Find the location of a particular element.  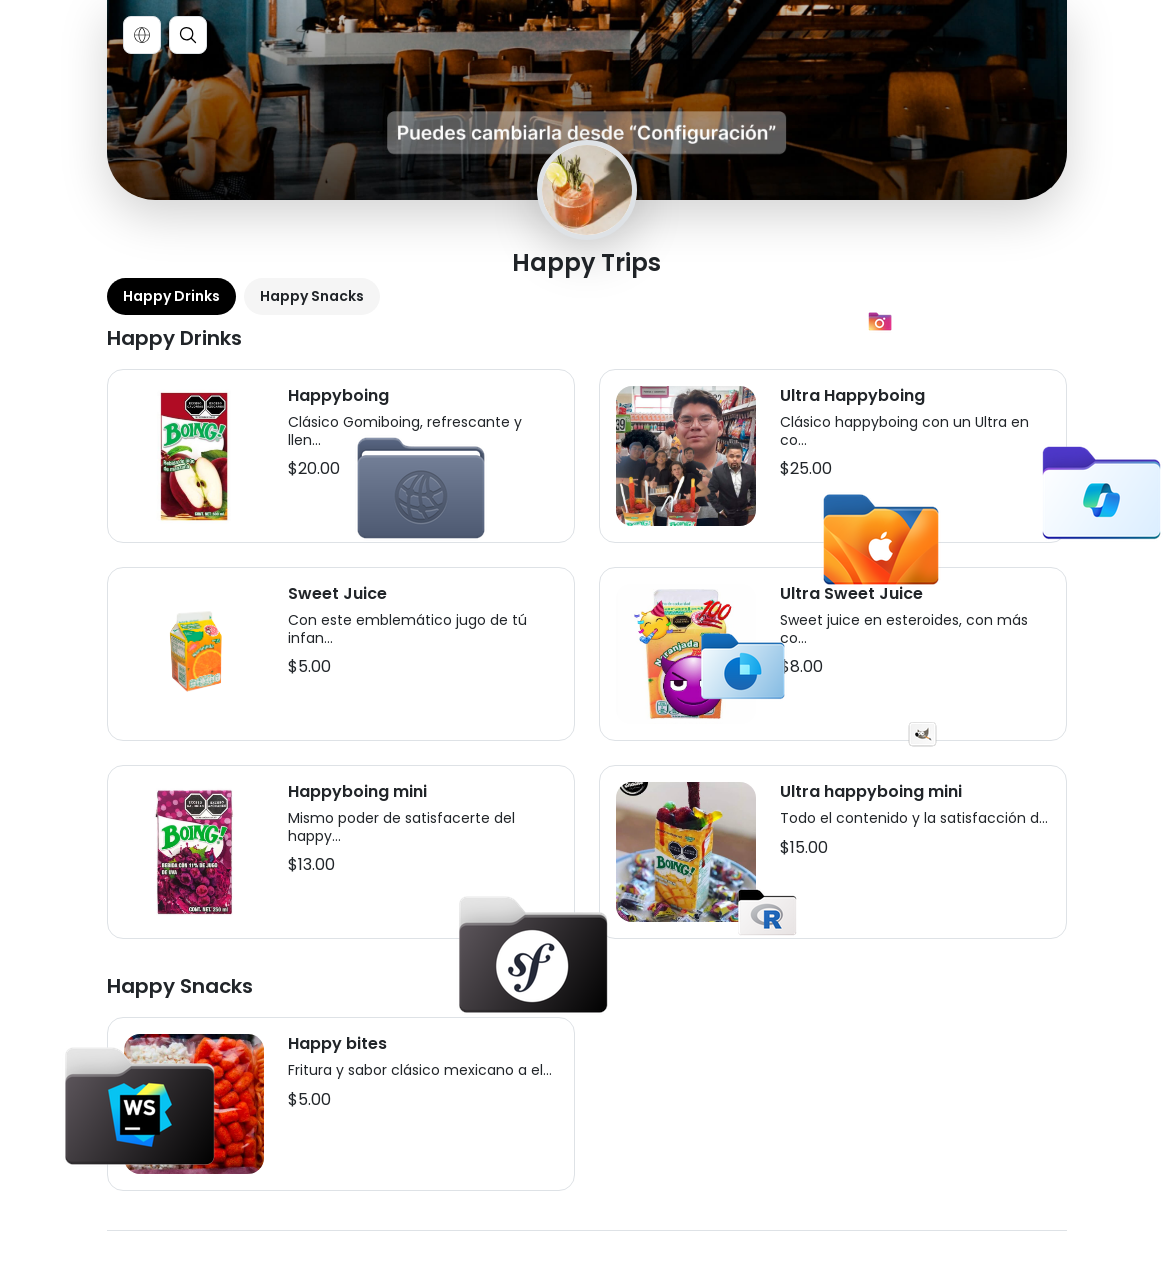

a compressed GIMP image file is located at coordinates (922, 733).